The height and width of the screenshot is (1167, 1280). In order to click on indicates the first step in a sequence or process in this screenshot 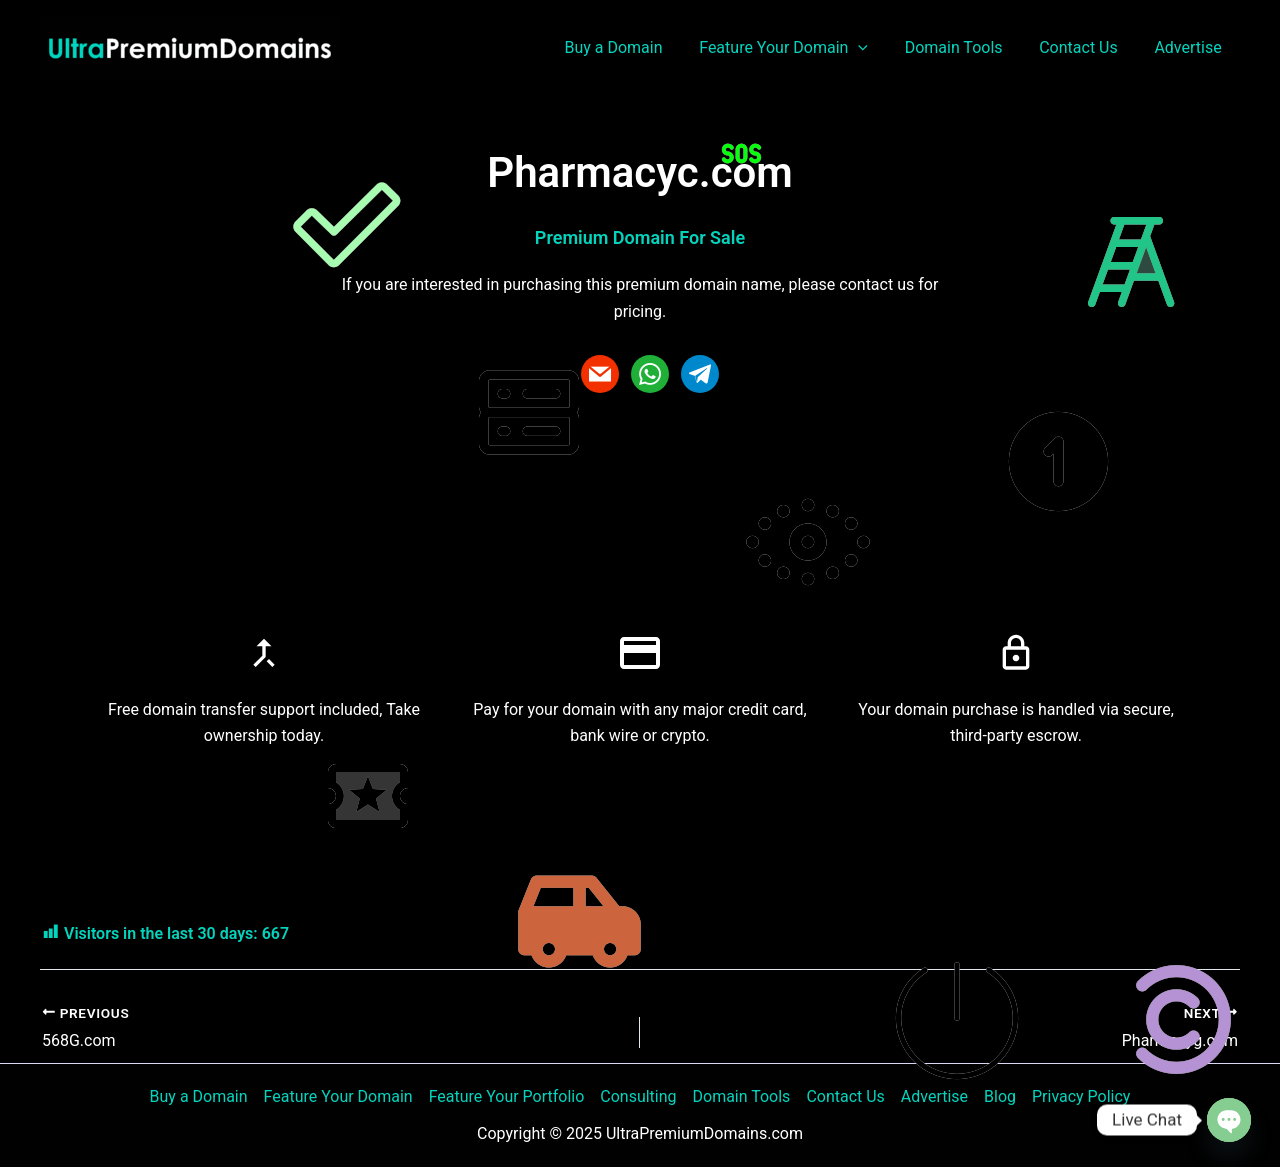, I will do `click(1058, 461)`.